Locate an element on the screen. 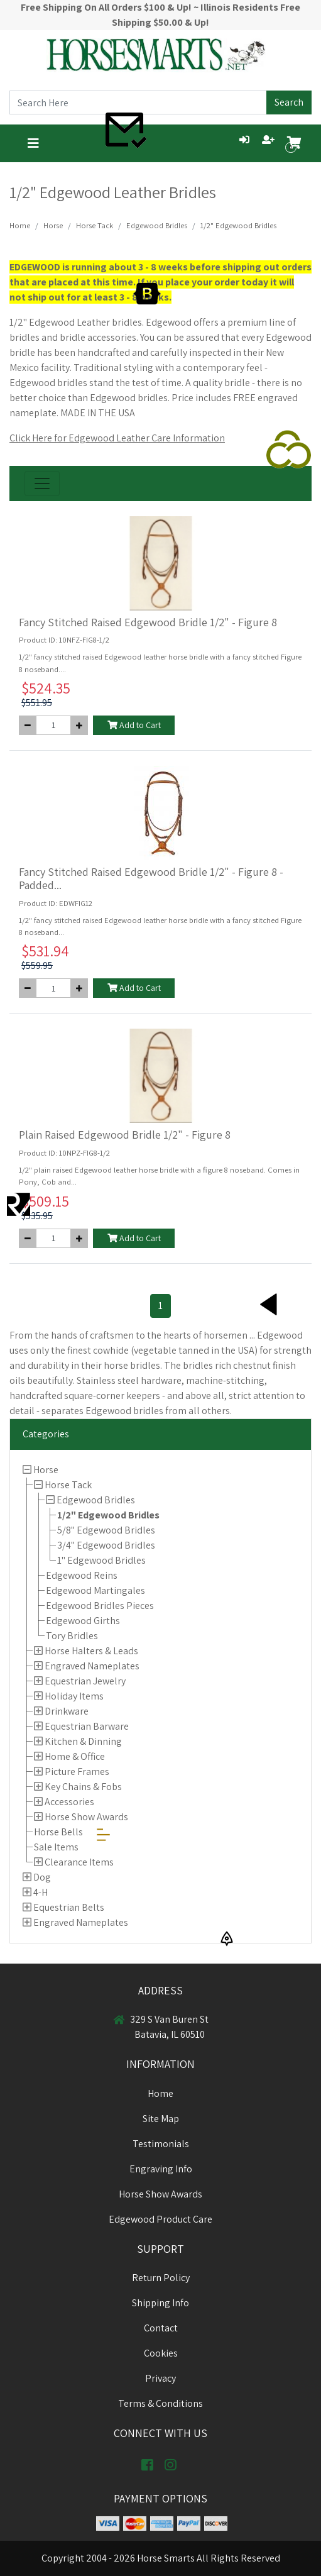 Image resolution: width=321 pixels, height=2576 pixels. view horizontal bar chart data is located at coordinates (103, 1835).